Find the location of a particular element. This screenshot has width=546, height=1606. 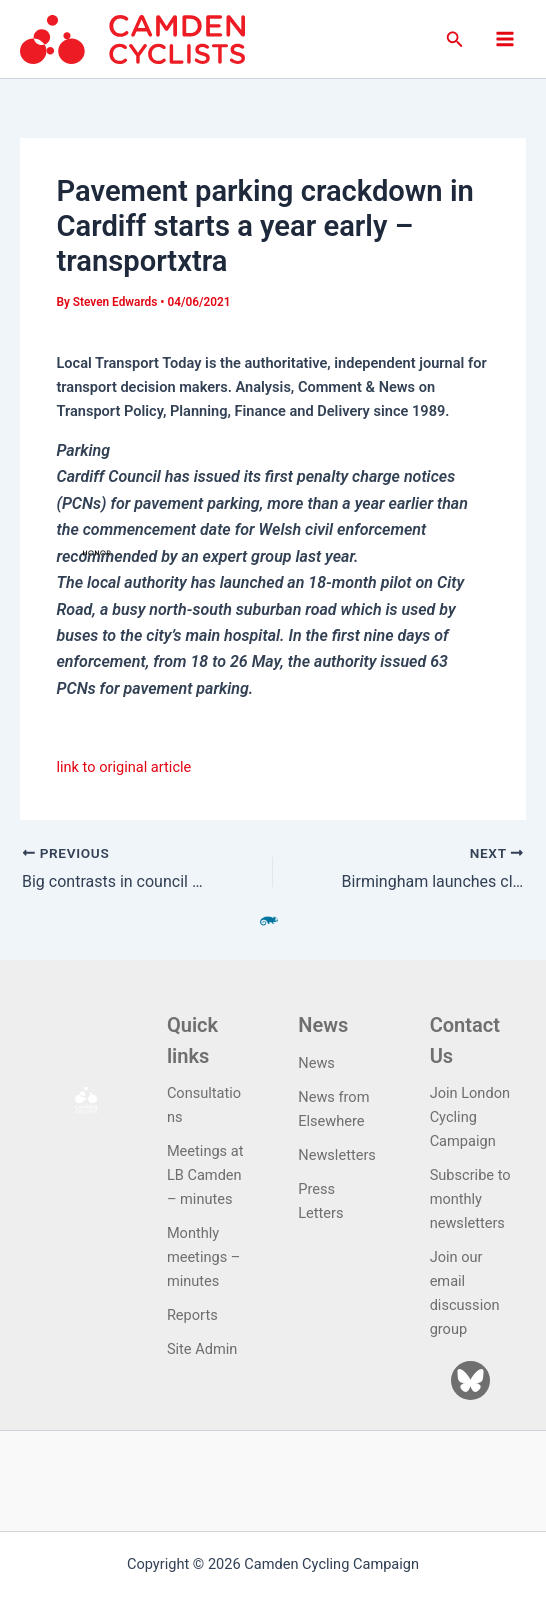

honor brand logo is located at coordinates (97, 553).